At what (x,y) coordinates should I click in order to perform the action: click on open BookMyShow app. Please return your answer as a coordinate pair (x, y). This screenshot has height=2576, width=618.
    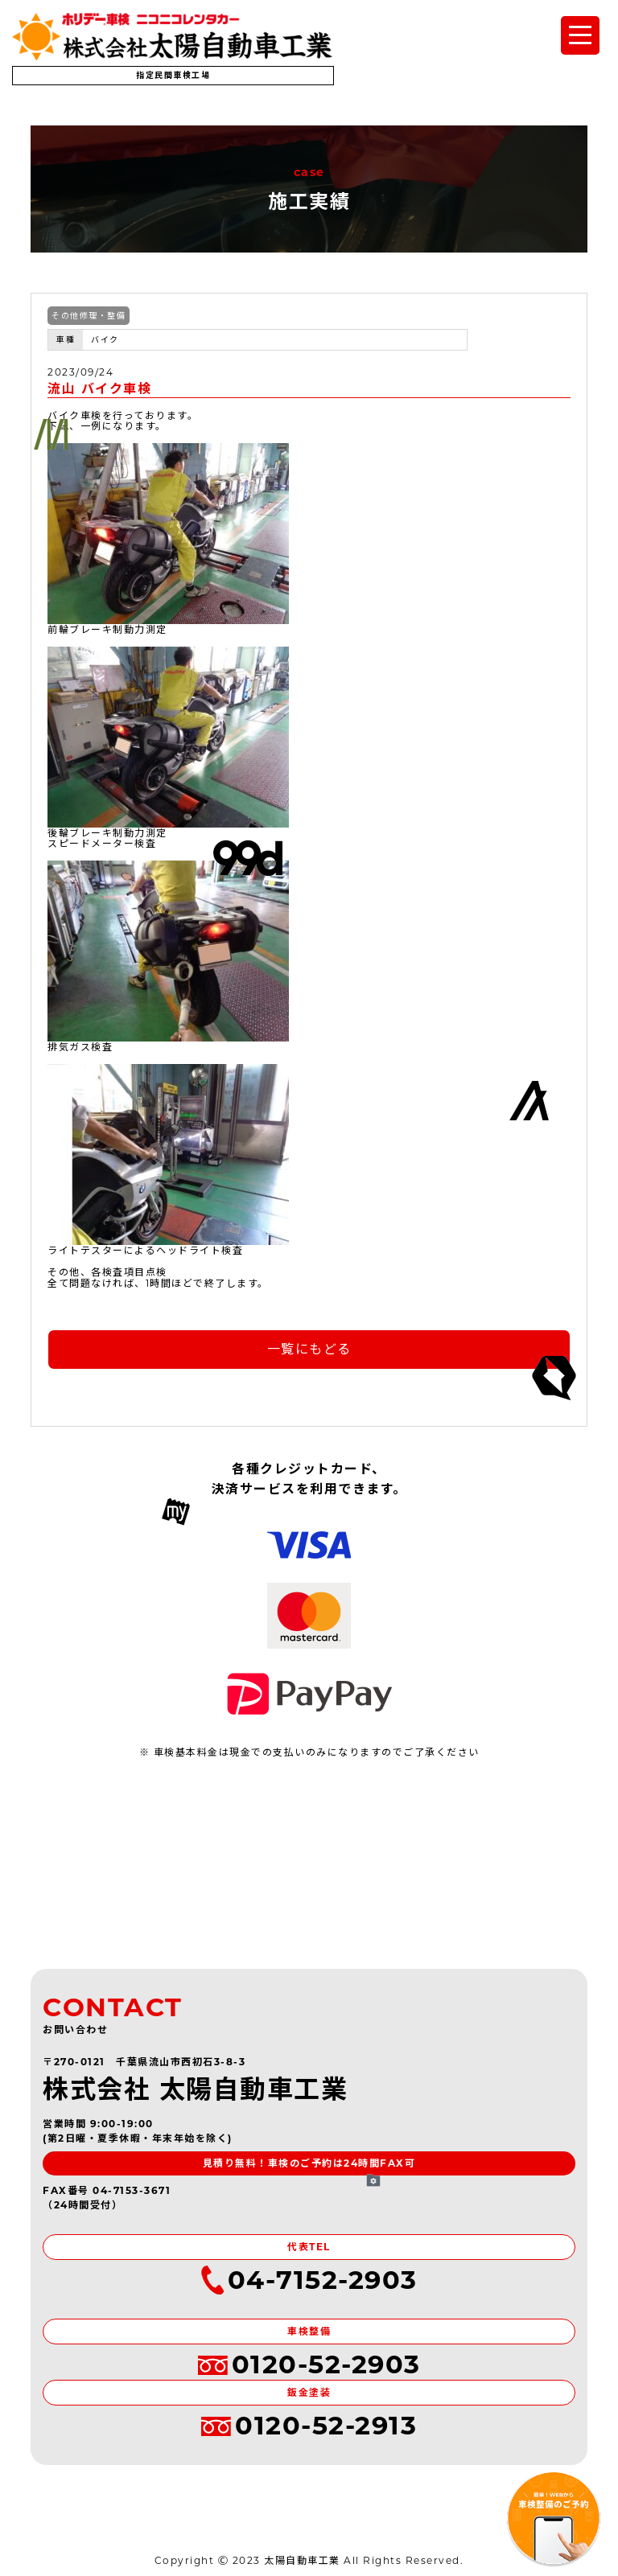
    Looking at the image, I should click on (175, 1511).